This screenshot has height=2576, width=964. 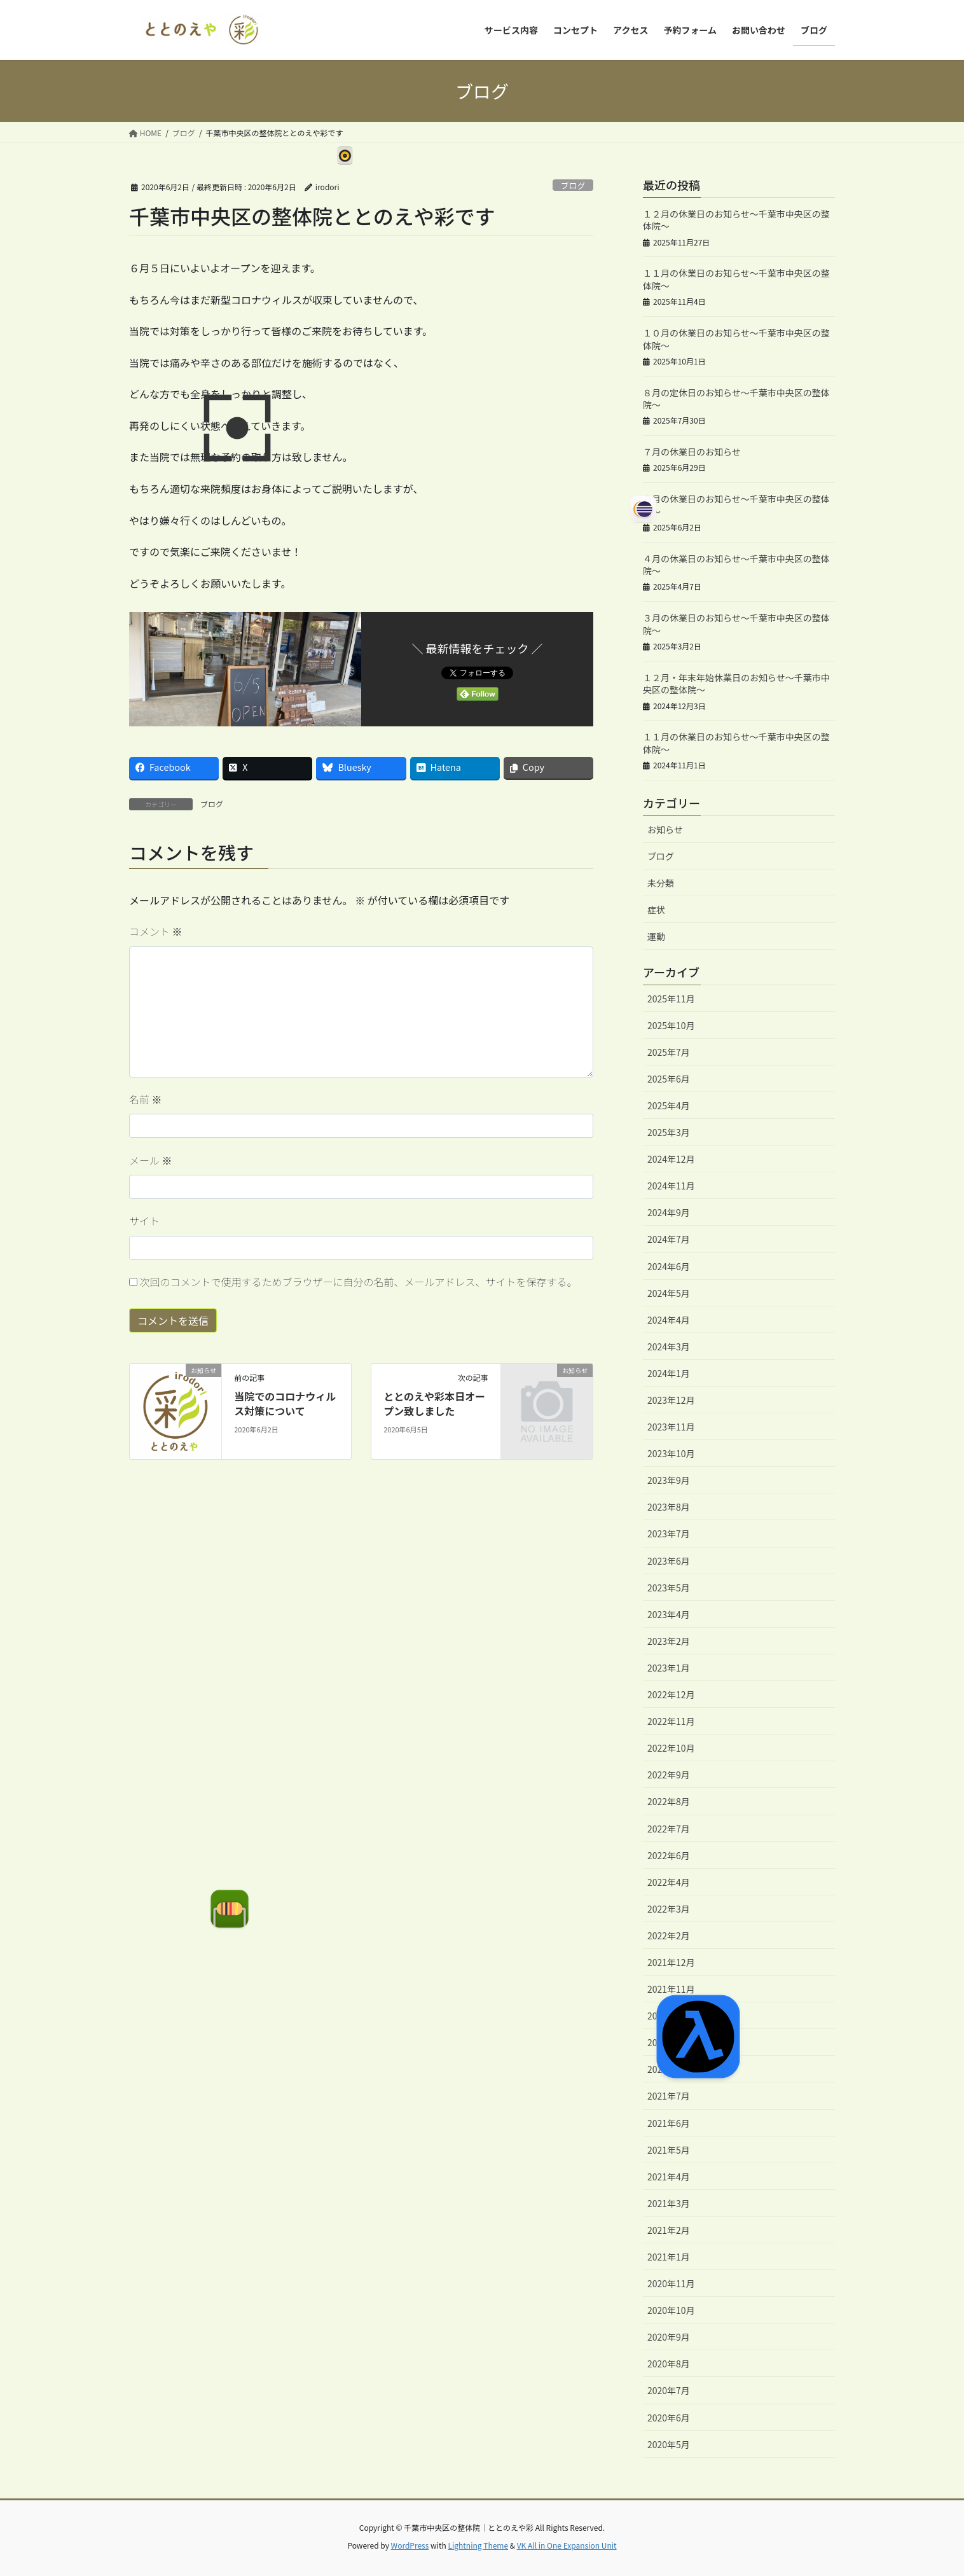 What do you see at coordinates (345, 155) in the screenshot?
I see `open rhythmbox music player` at bounding box center [345, 155].